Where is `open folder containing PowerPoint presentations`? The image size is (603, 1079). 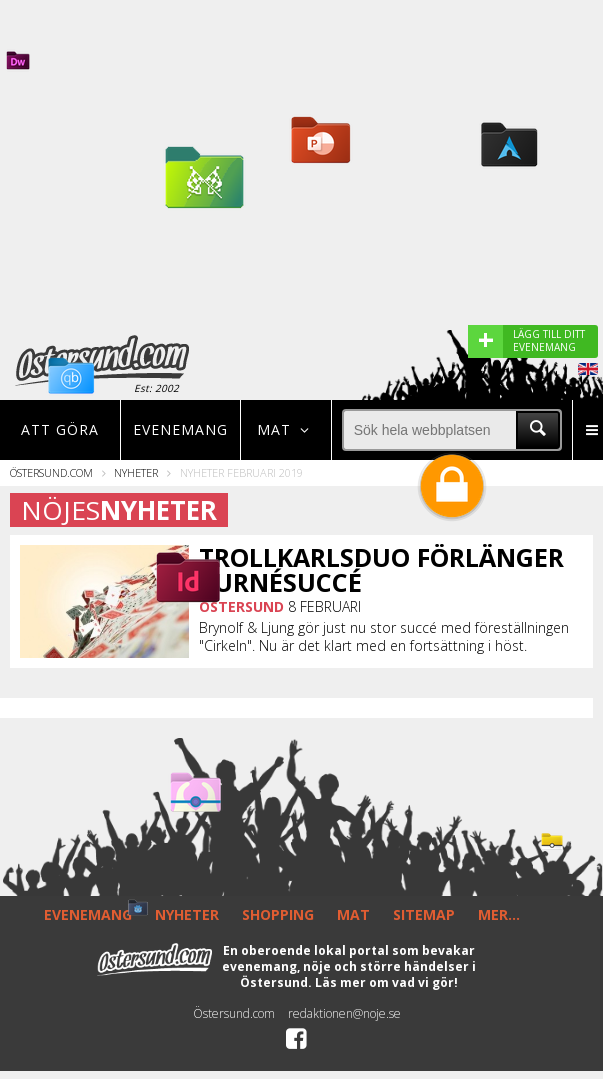 open folder containing PowerPoint presentations is located at coordinates (320, 141).